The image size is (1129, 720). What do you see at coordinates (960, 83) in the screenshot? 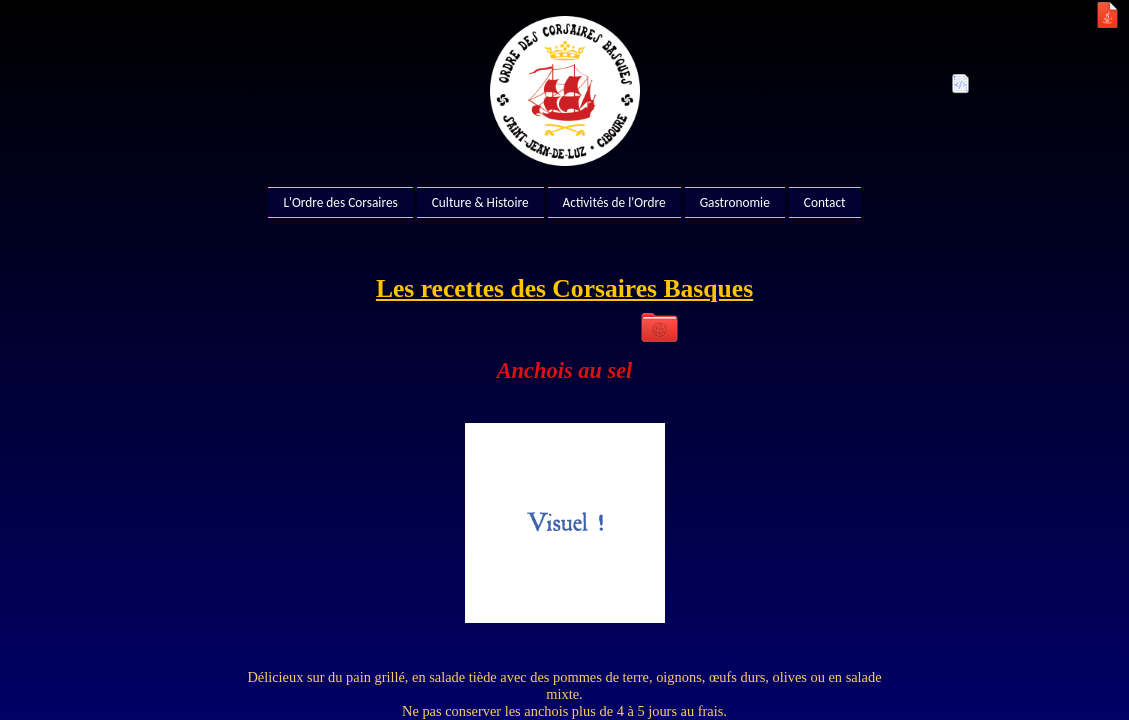
I see `a twig template file` at bounding box center [960, 83].